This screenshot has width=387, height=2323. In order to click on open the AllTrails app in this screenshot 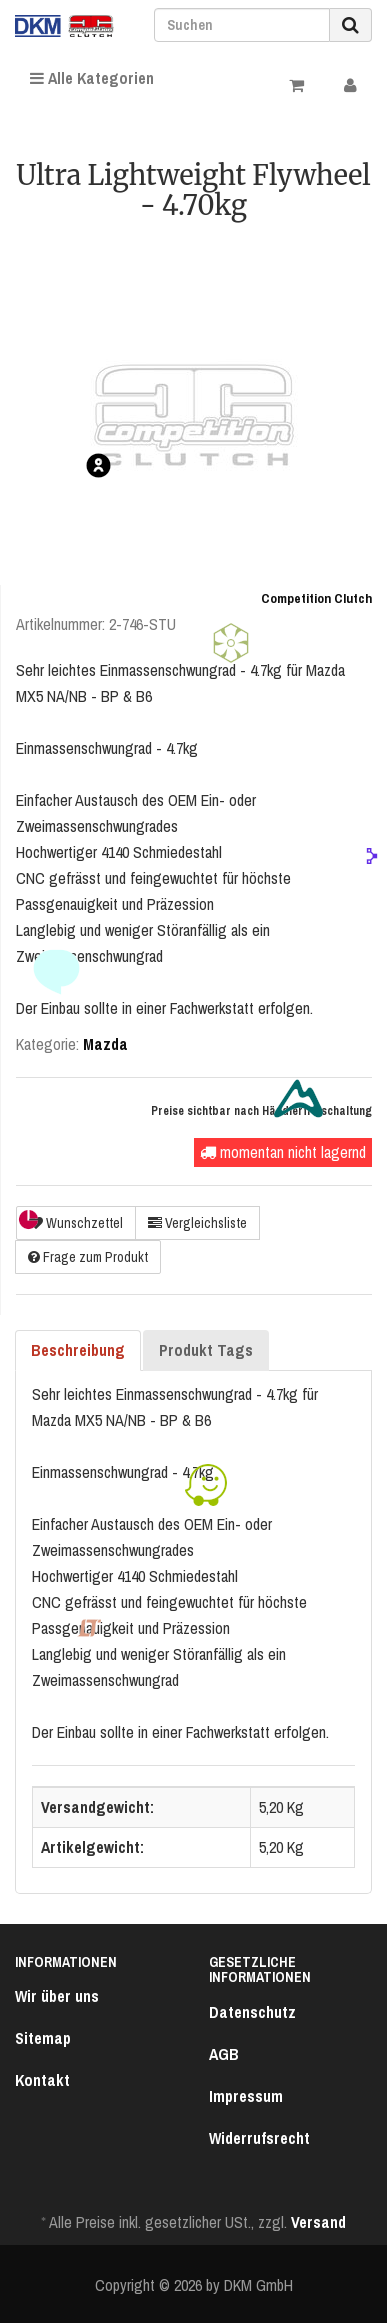, I will do `click(298, 1098)`.